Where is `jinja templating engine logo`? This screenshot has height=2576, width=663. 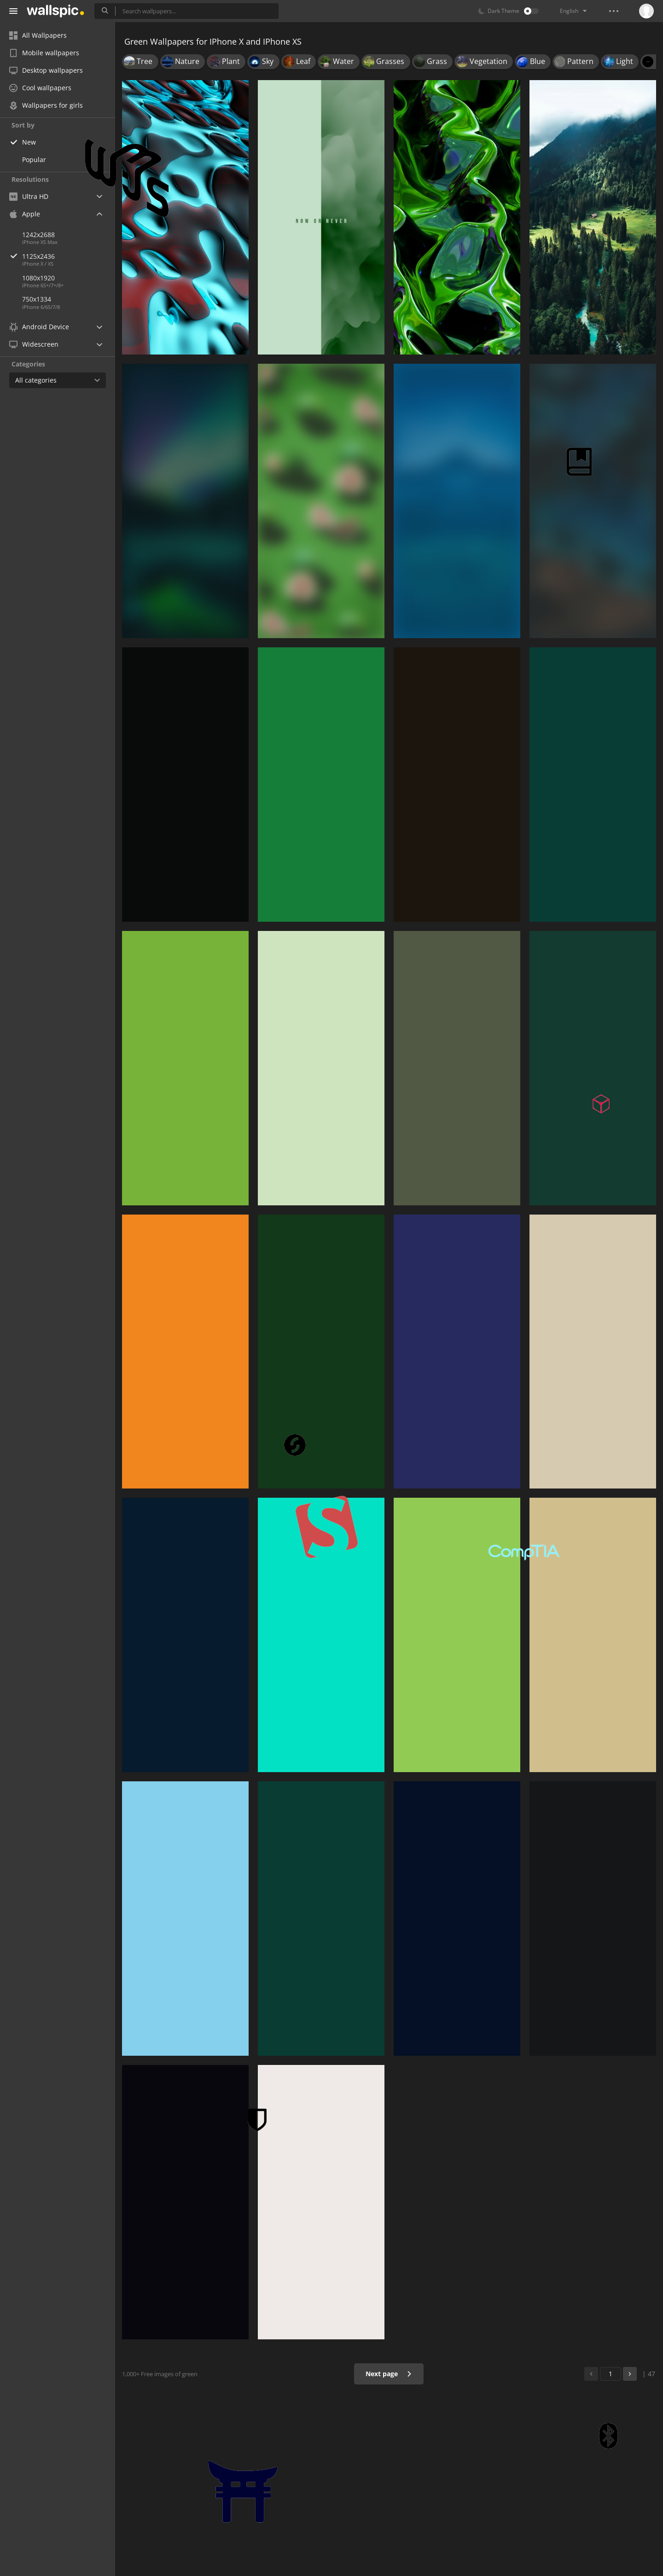
jinja templating engine logo is located at coordinates (243, 2491).